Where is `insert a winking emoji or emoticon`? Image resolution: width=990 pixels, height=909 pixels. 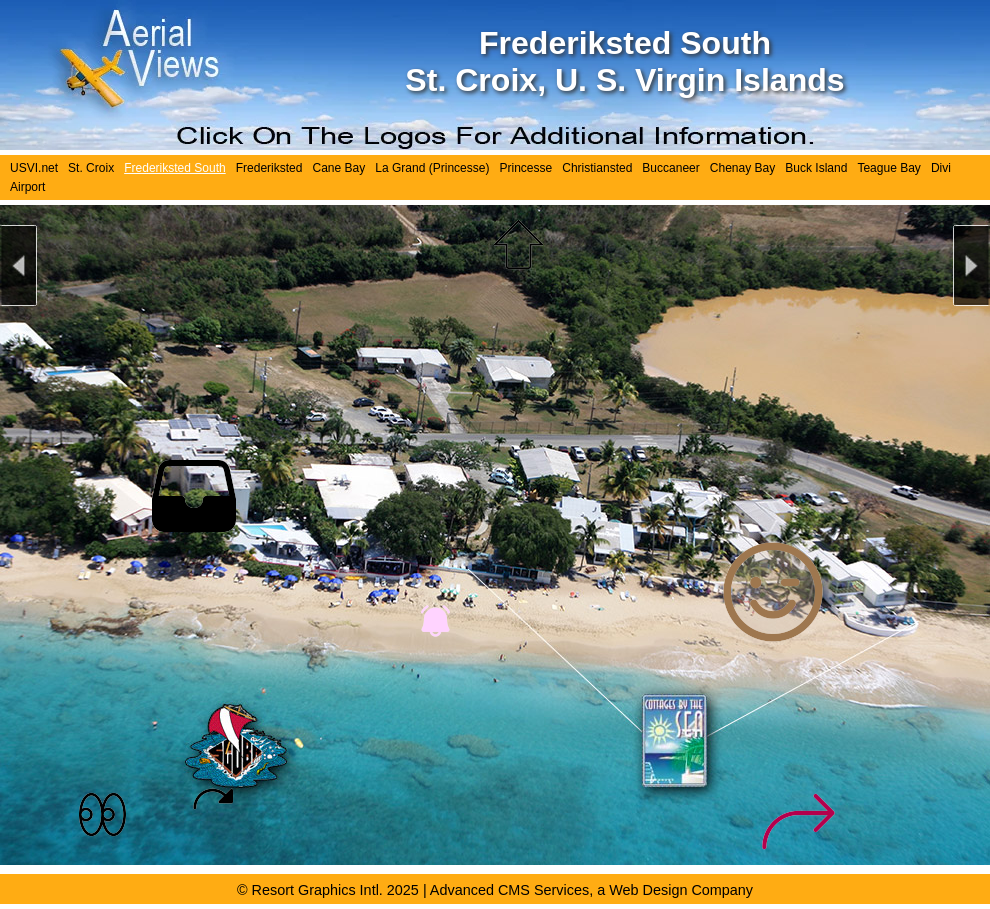 insert a winking emoji or emoticon is located at coordinates (773, 592).